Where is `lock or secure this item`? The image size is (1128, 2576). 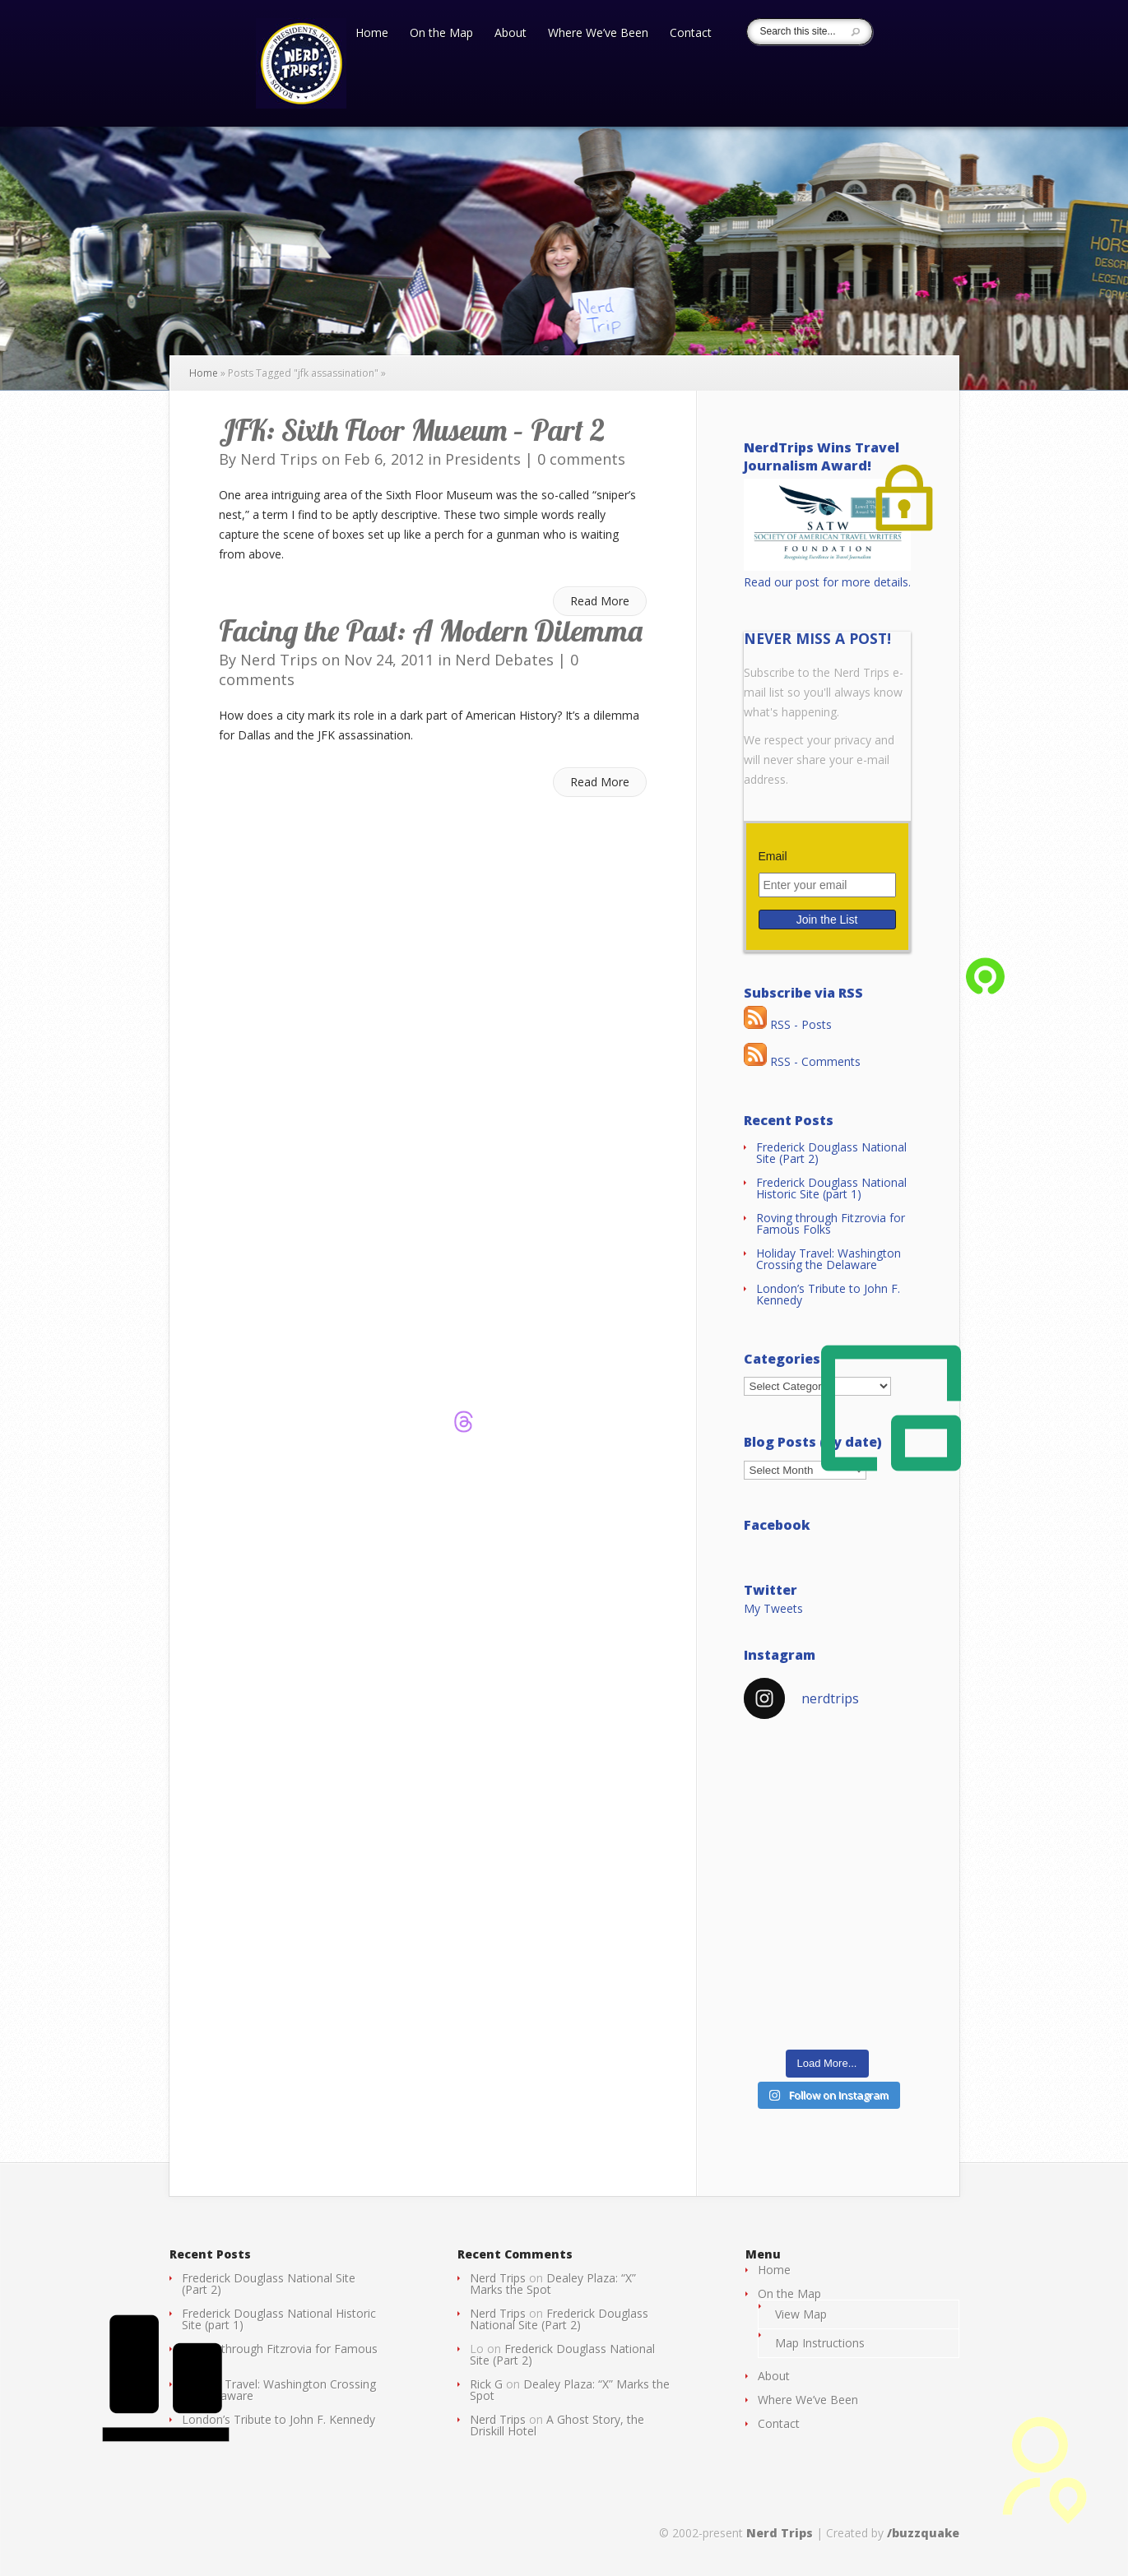 lock or secure this item is located at coordinates (904, 499).